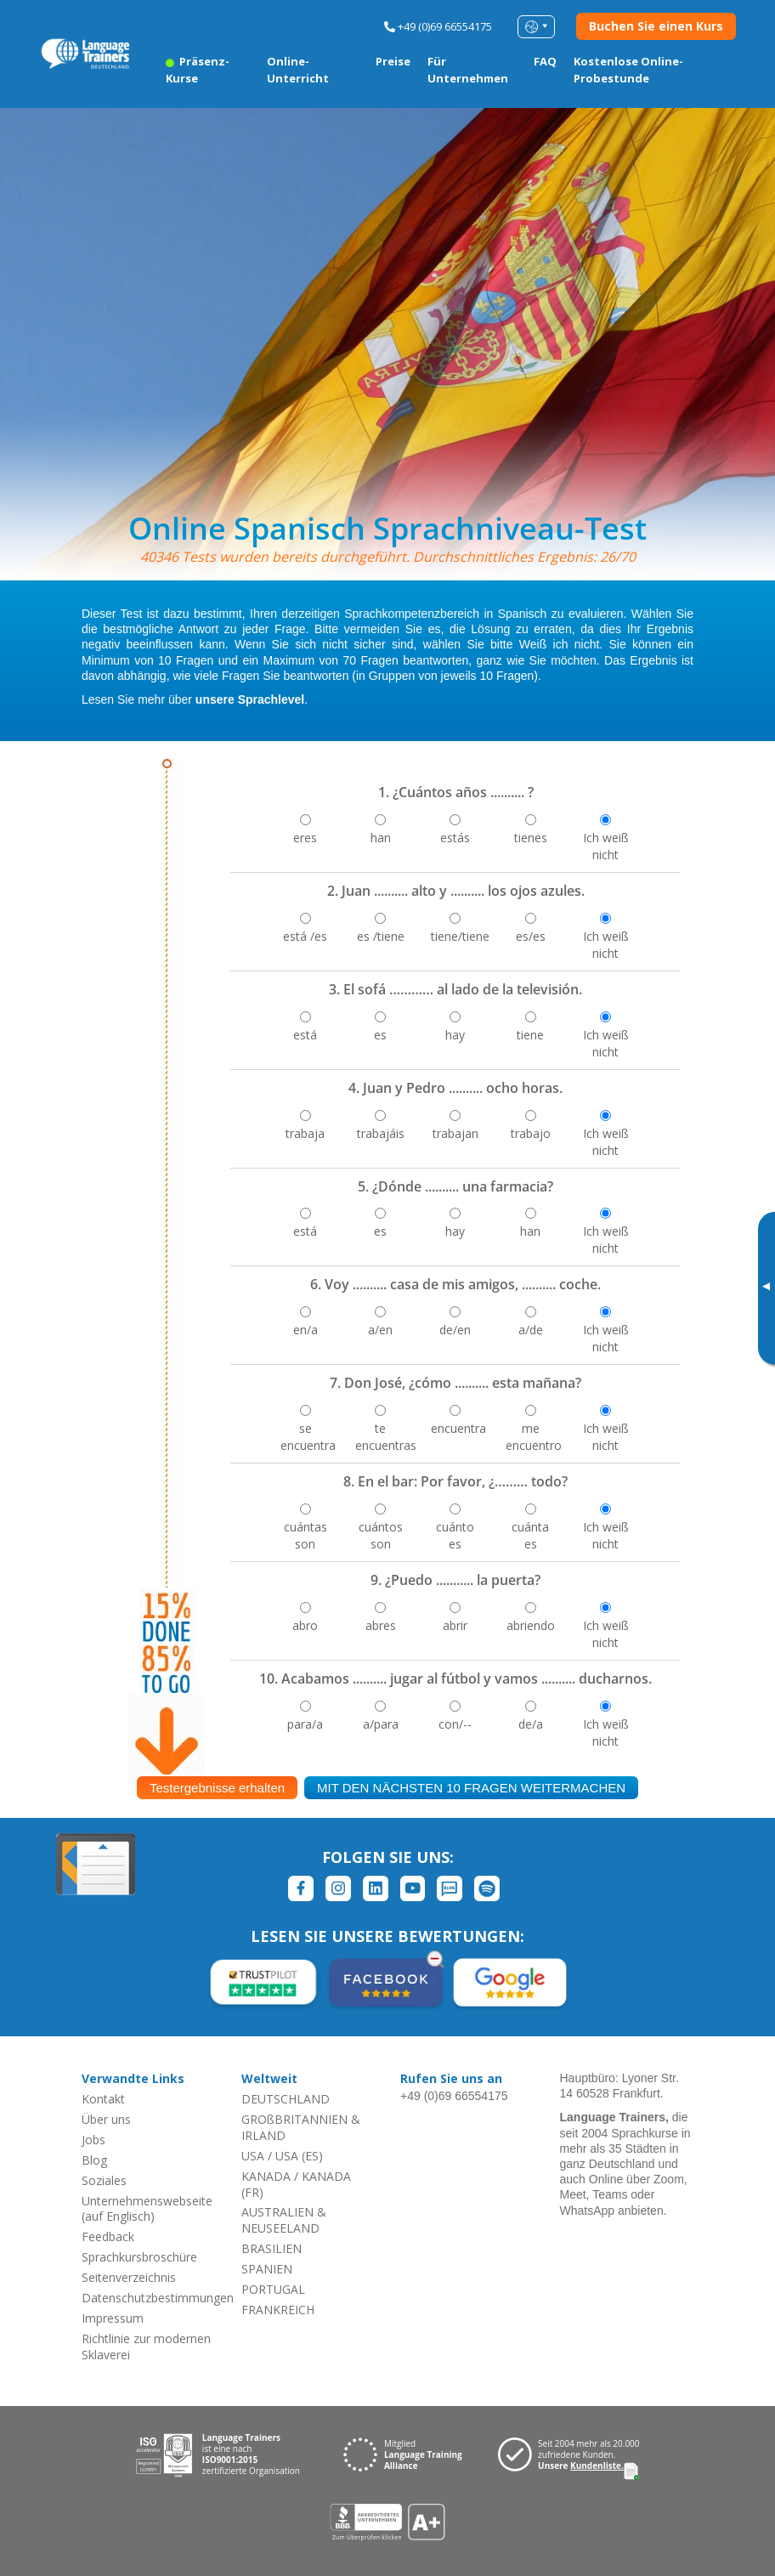 The width and height of the screenshot is (775, 2576). I want to click on create a new document, so click(631, 2471).